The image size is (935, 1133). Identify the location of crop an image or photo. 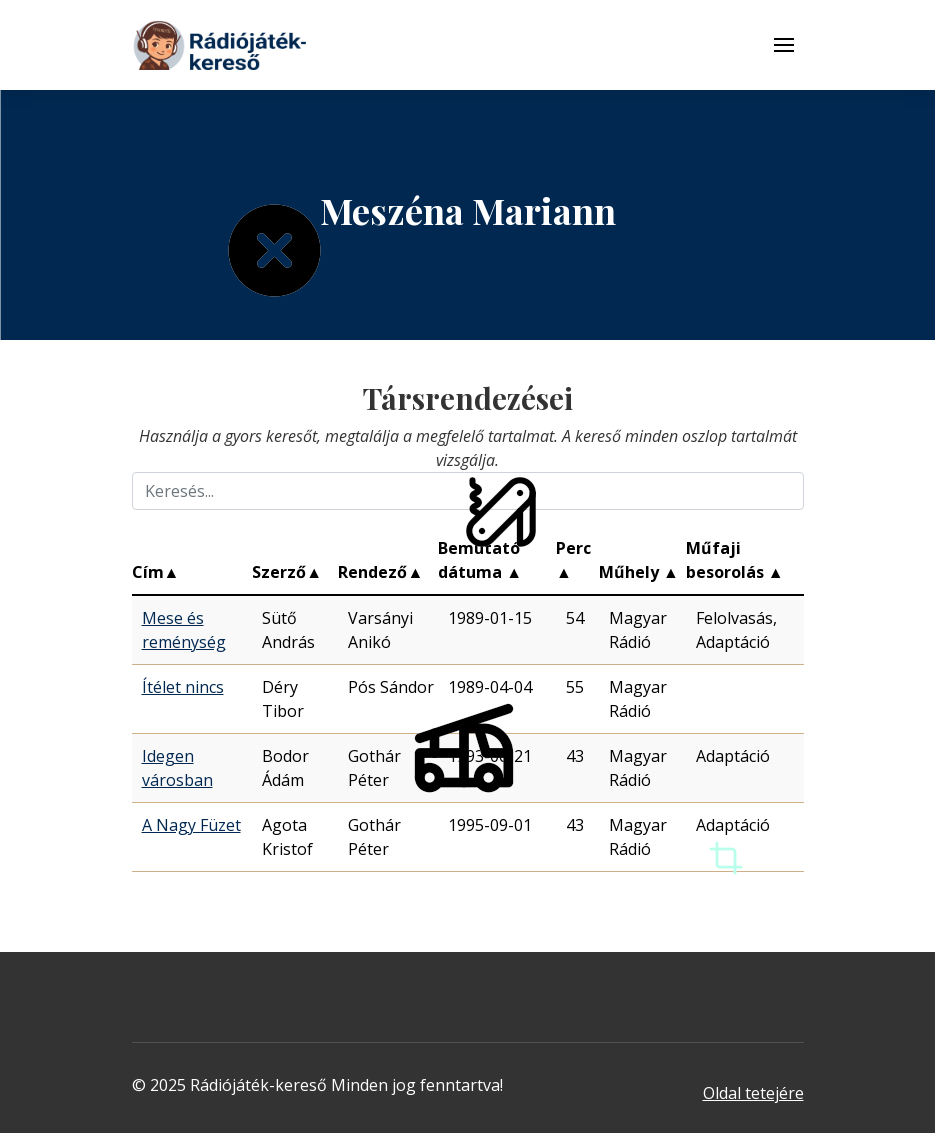
(726, 858).